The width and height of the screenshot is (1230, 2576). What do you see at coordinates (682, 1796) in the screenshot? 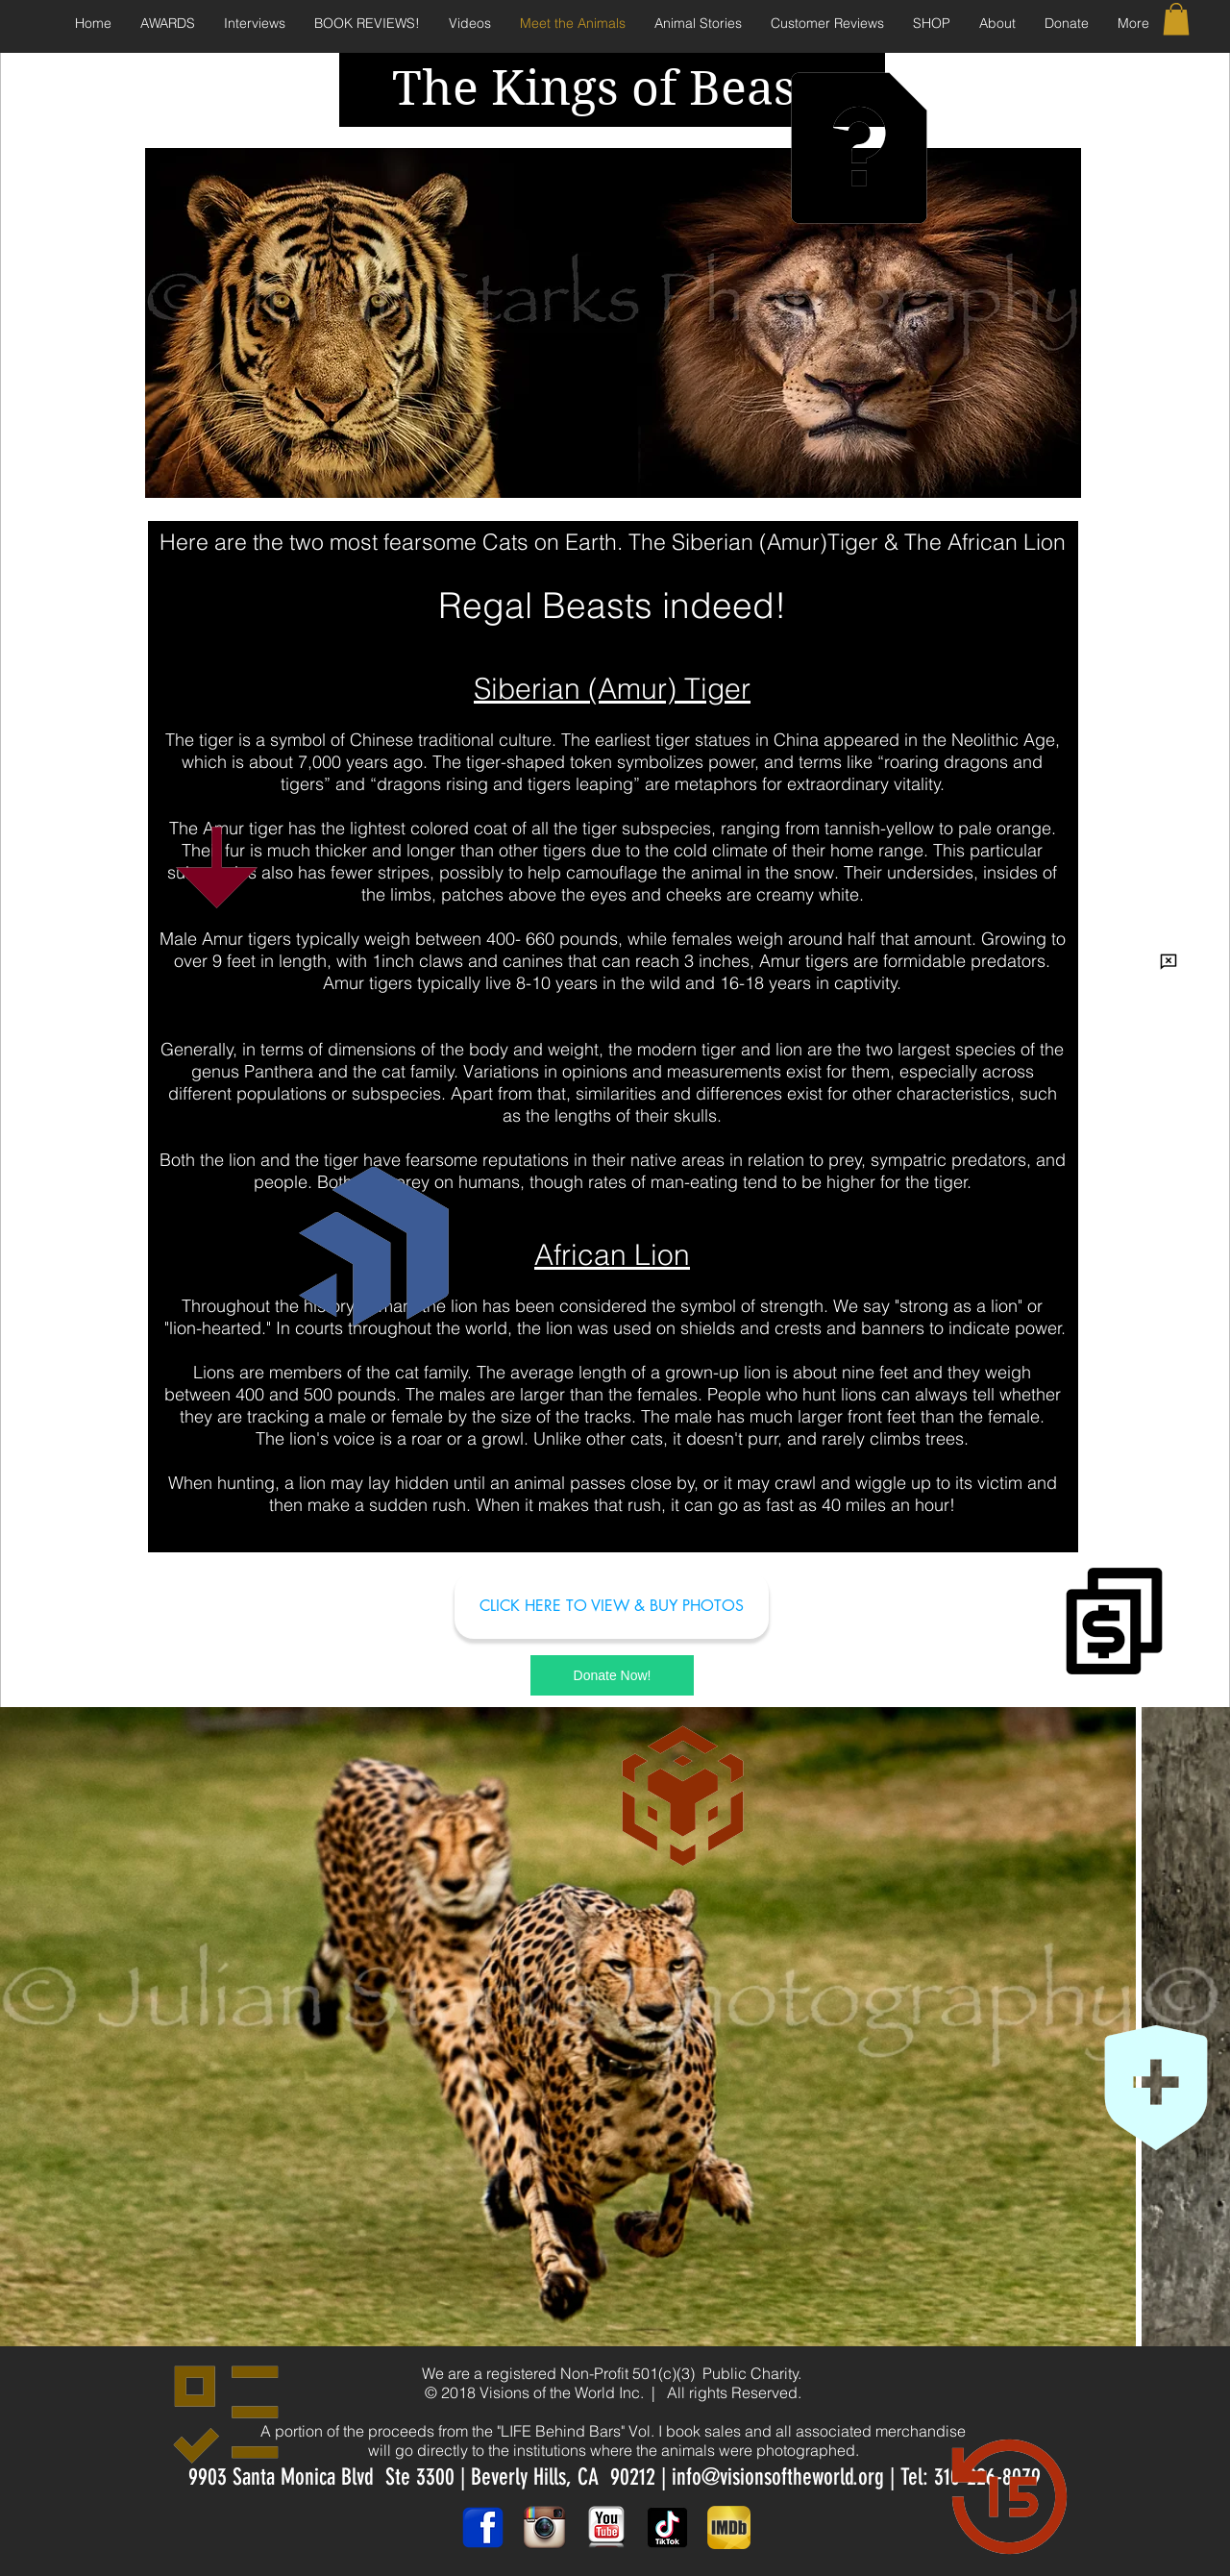
I see `binance coin (bnb) cryptocurrency logo` at bounding box center [682, 1796].